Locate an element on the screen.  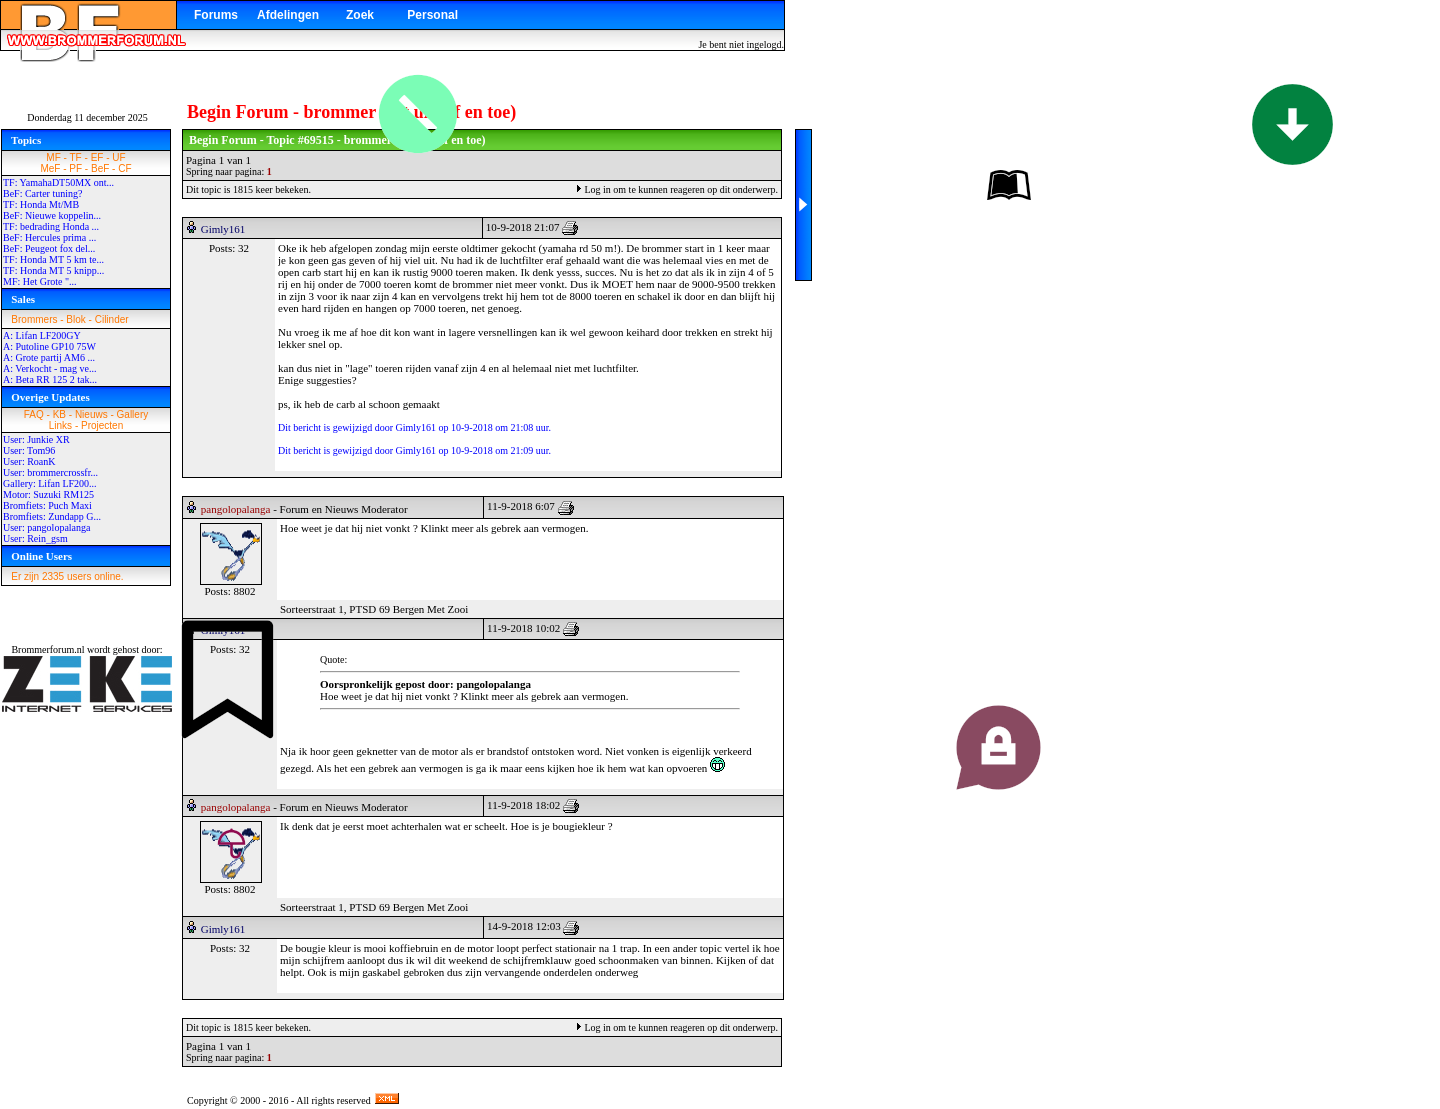
view weather forecast or rain conditions is located at coordinates (231, 843).